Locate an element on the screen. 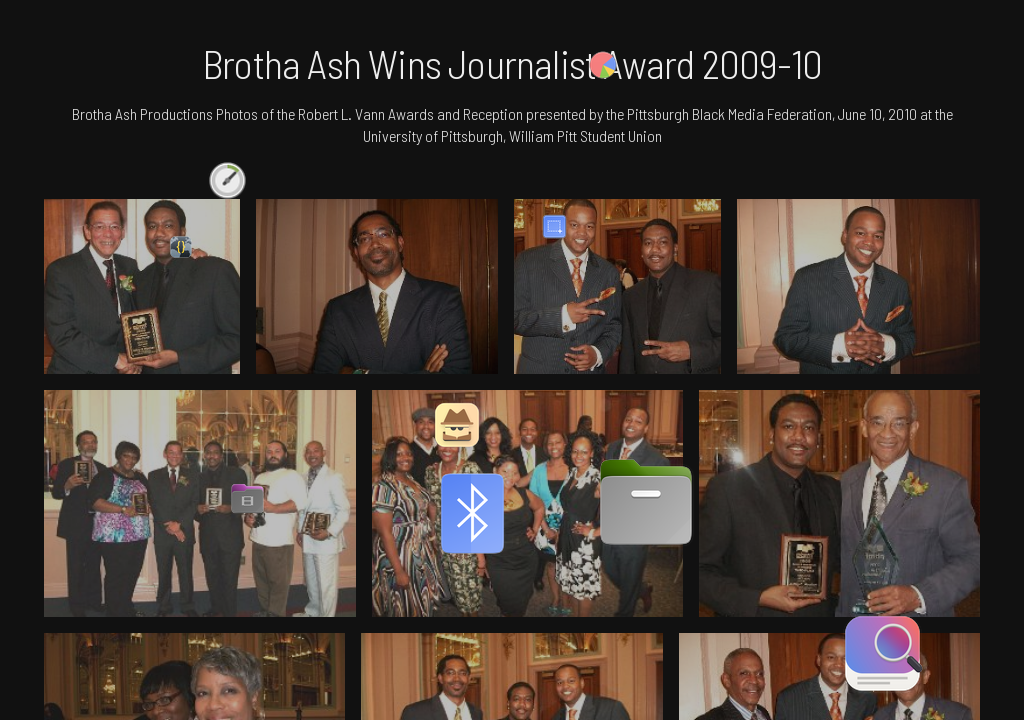 This screenshot has width=1024, height=720. open sysprof system profiler is located at coordinates (227, 180).